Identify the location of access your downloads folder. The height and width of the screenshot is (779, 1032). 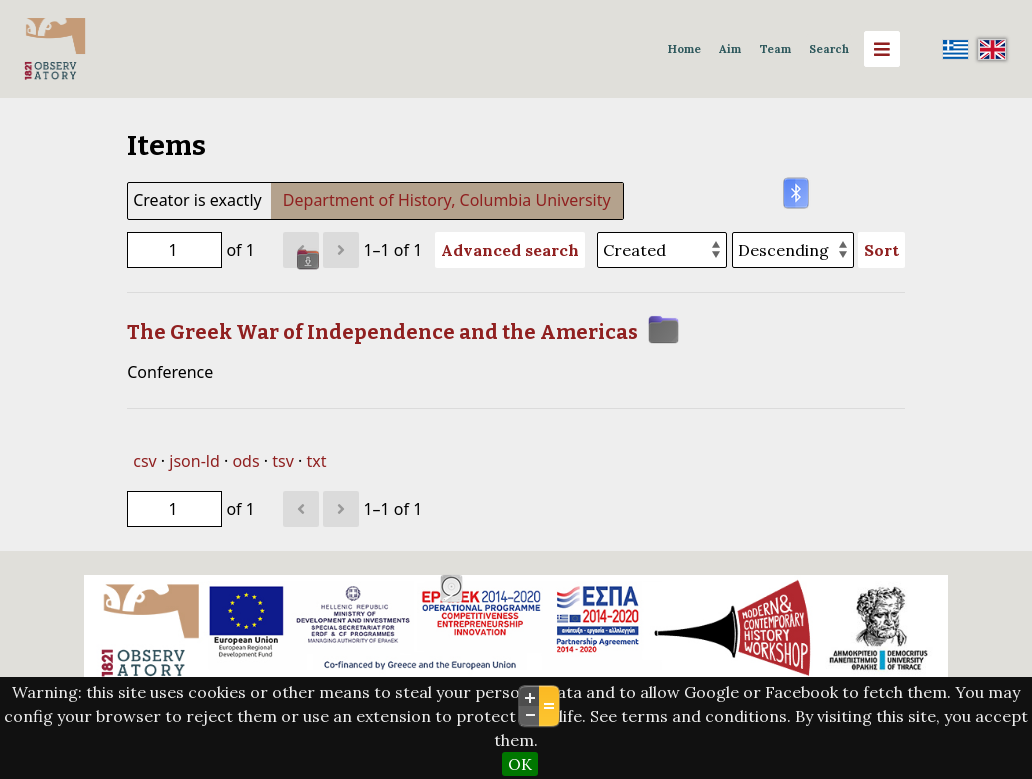
(308, 259).